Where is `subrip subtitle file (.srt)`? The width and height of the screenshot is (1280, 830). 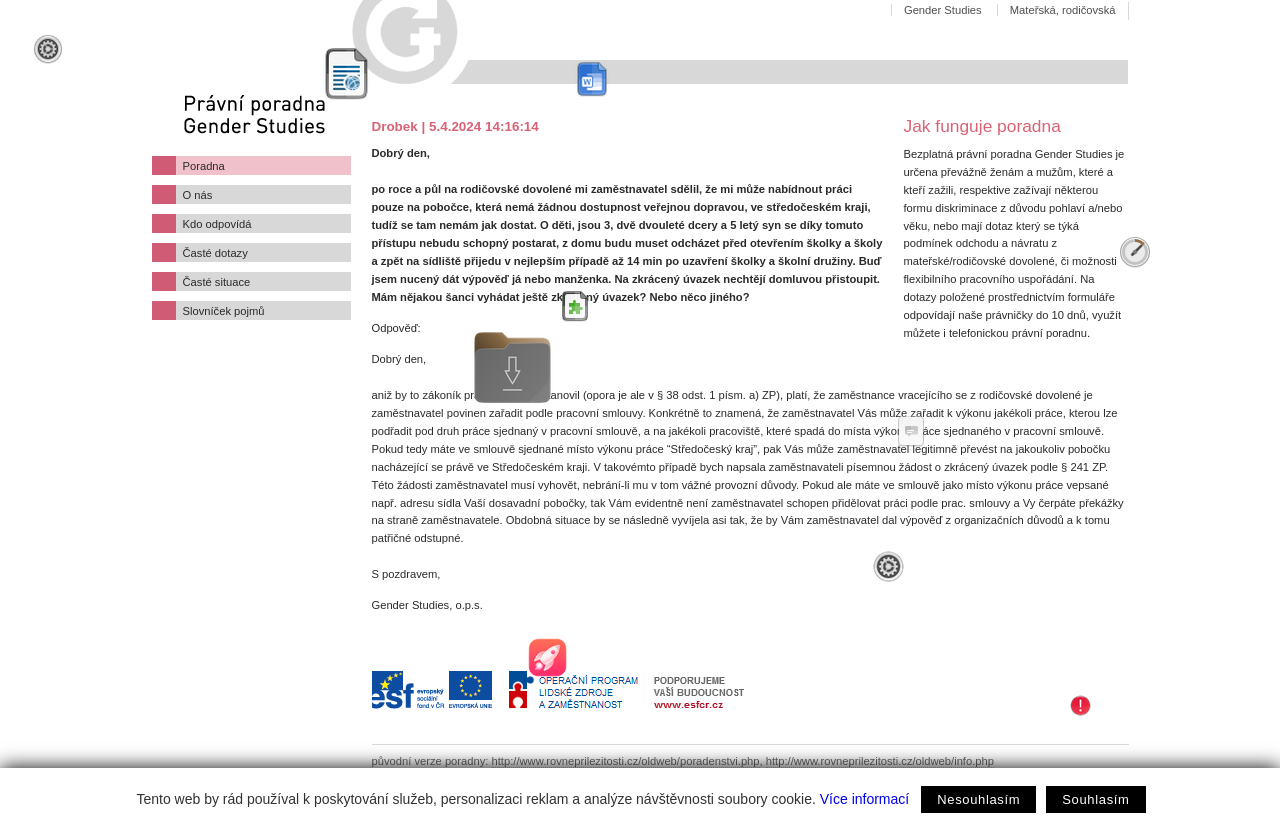
subrip subtitle file (.srt) is located at coordinates (911, 431).